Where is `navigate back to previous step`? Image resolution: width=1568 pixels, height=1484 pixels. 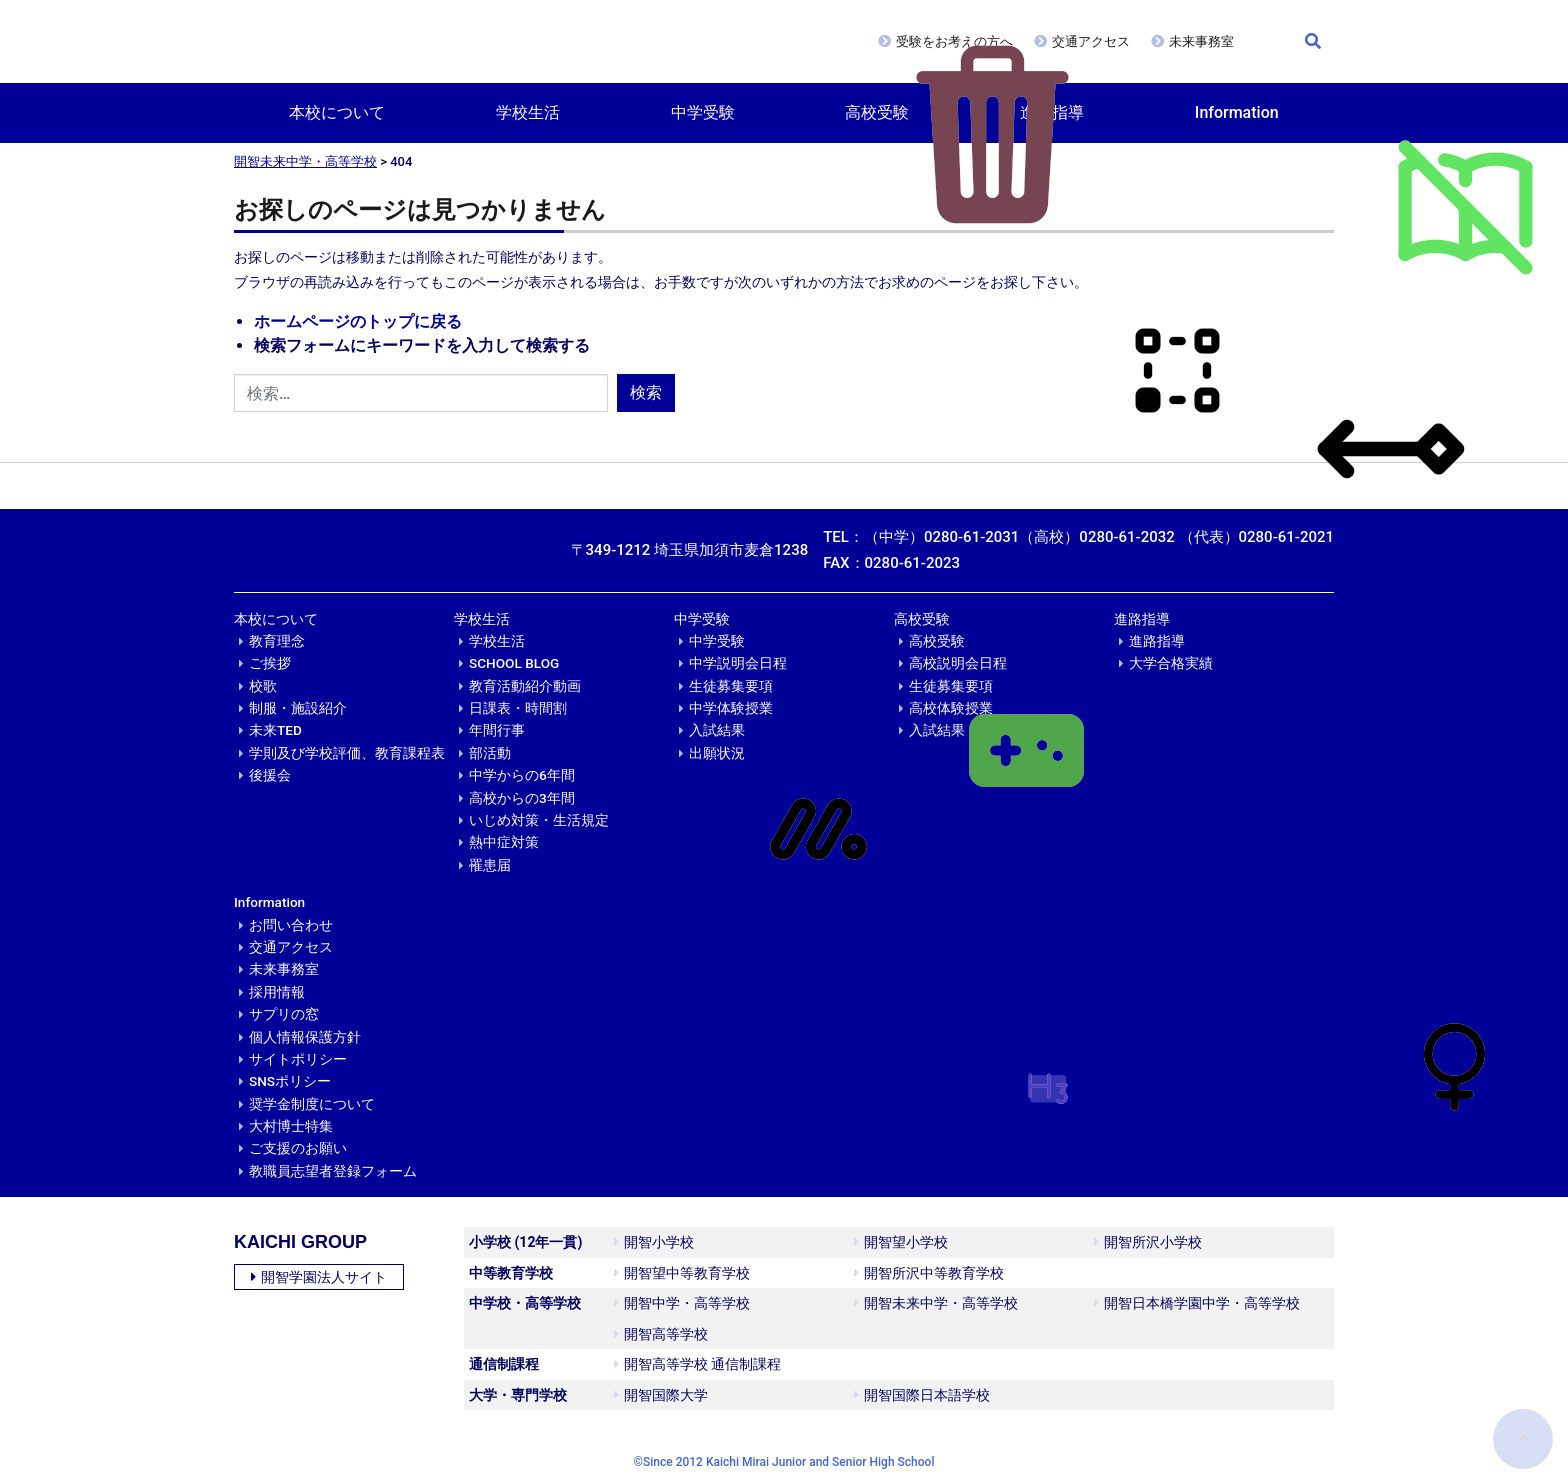
navigate back to previous step is located at coordinates (1391, 449).